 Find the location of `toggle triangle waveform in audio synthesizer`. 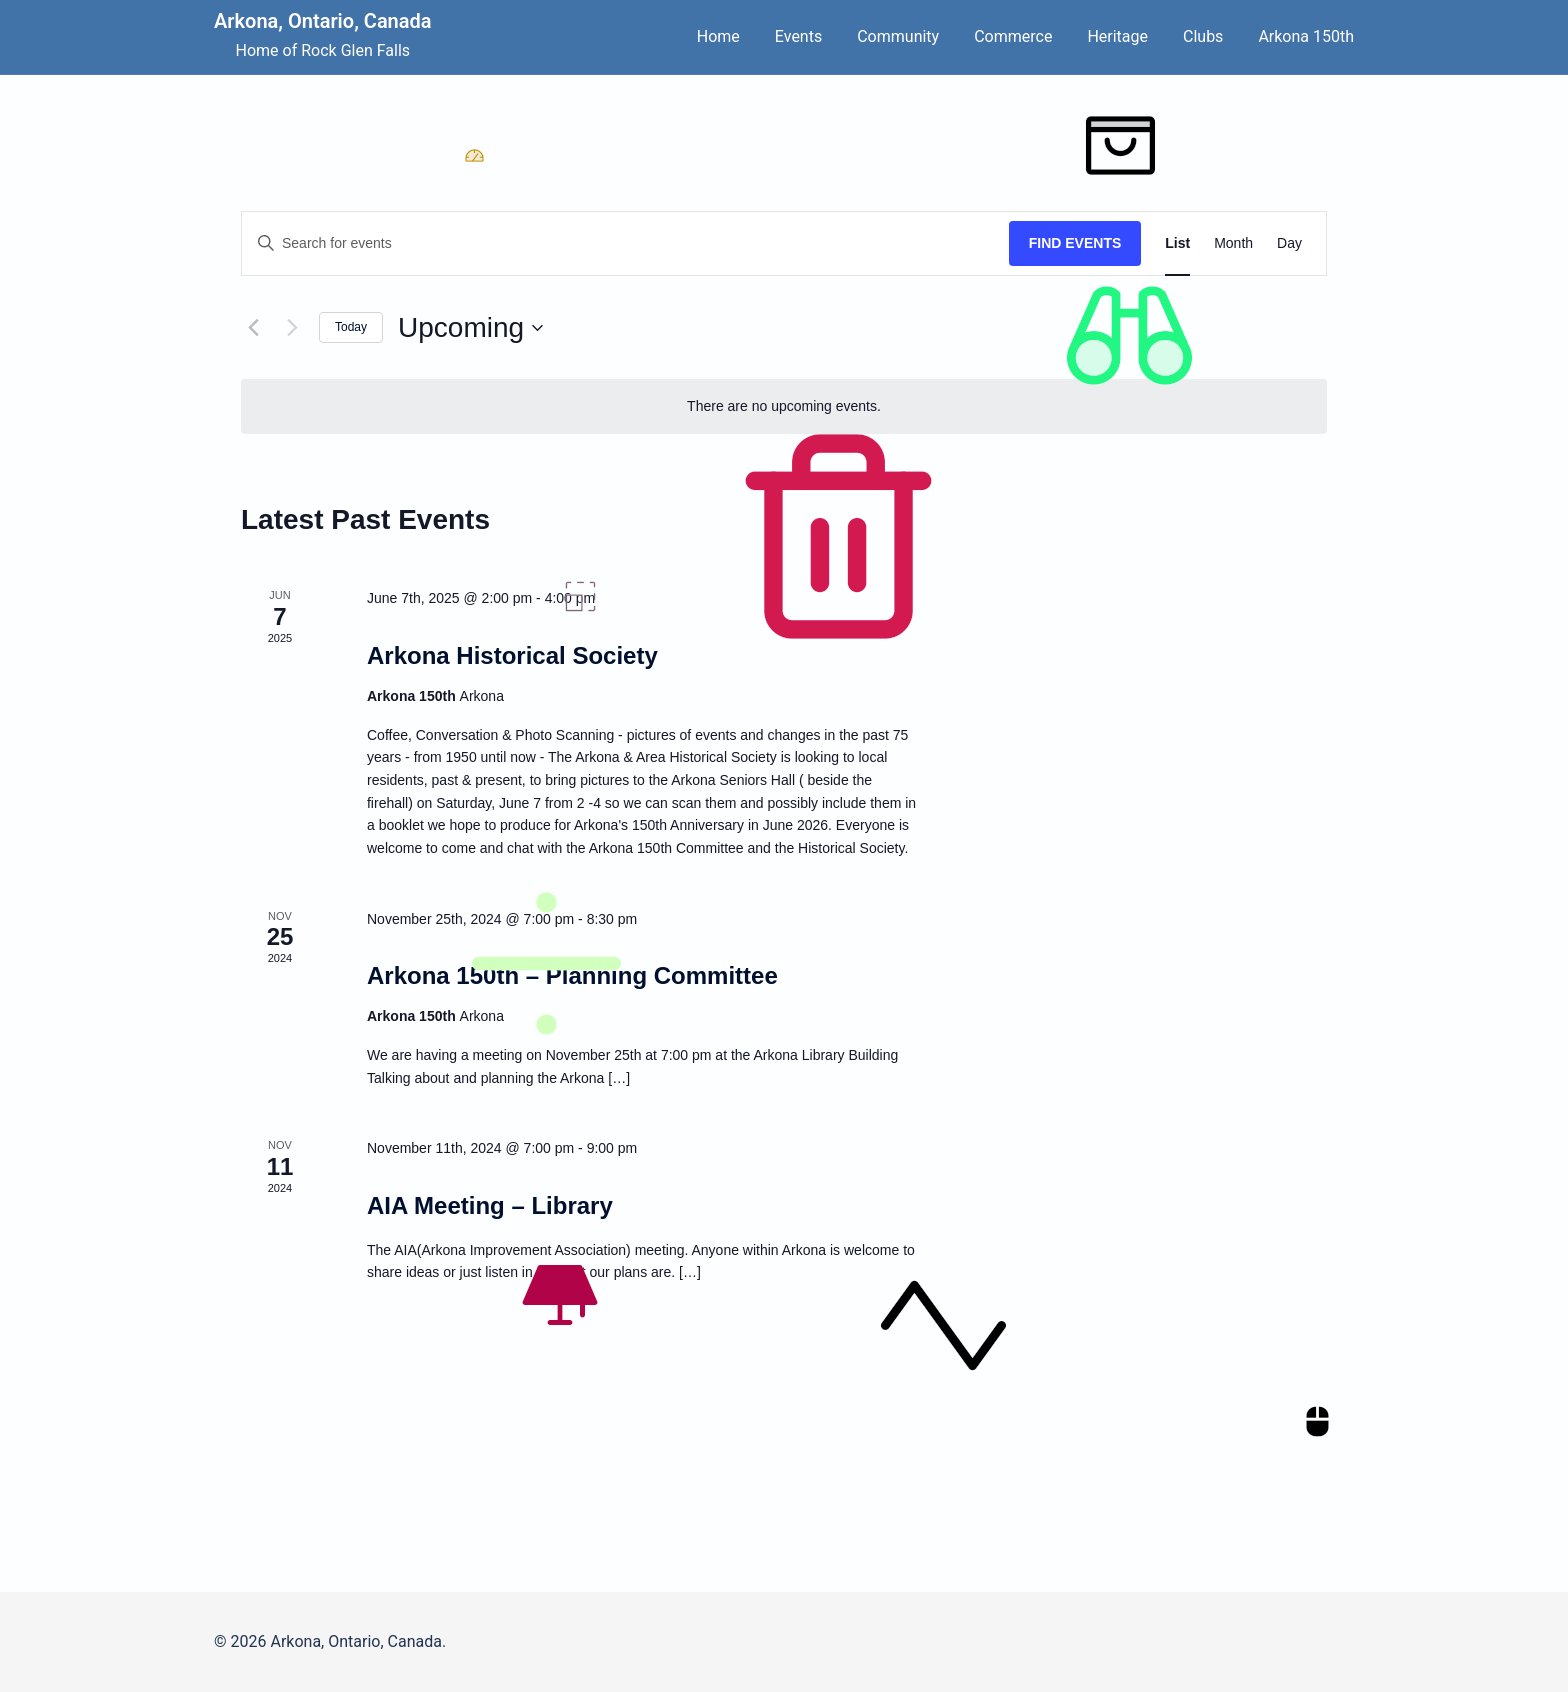

toggle triangle waveform in audio synthesizer is located at coordinates (943, 1325).